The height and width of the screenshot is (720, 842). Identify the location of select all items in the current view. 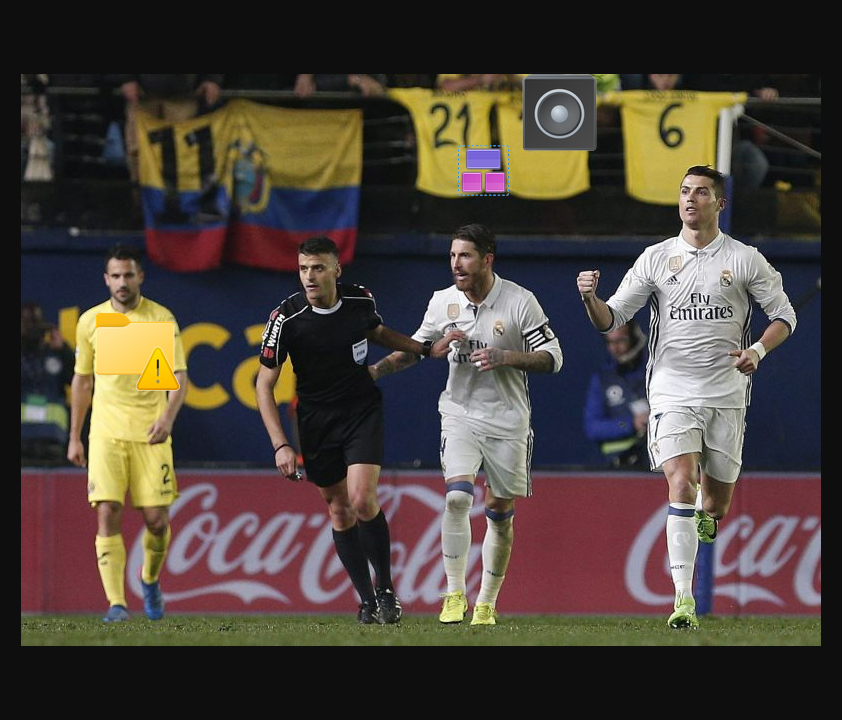
(483, 170).